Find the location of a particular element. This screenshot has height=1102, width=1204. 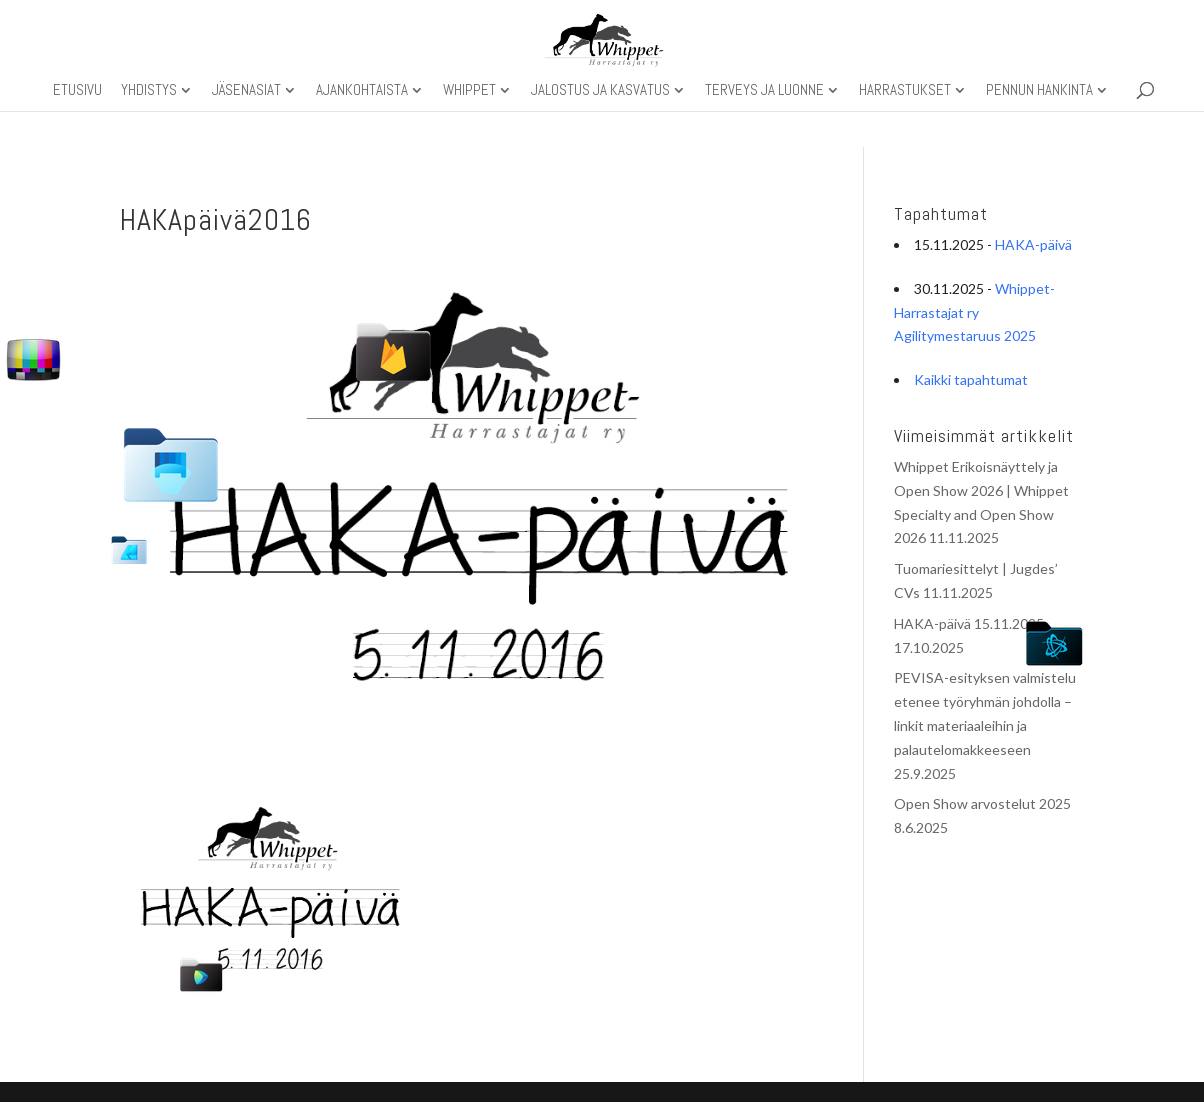

open your Battle.net games folder is located at coordinates (1054, 645).